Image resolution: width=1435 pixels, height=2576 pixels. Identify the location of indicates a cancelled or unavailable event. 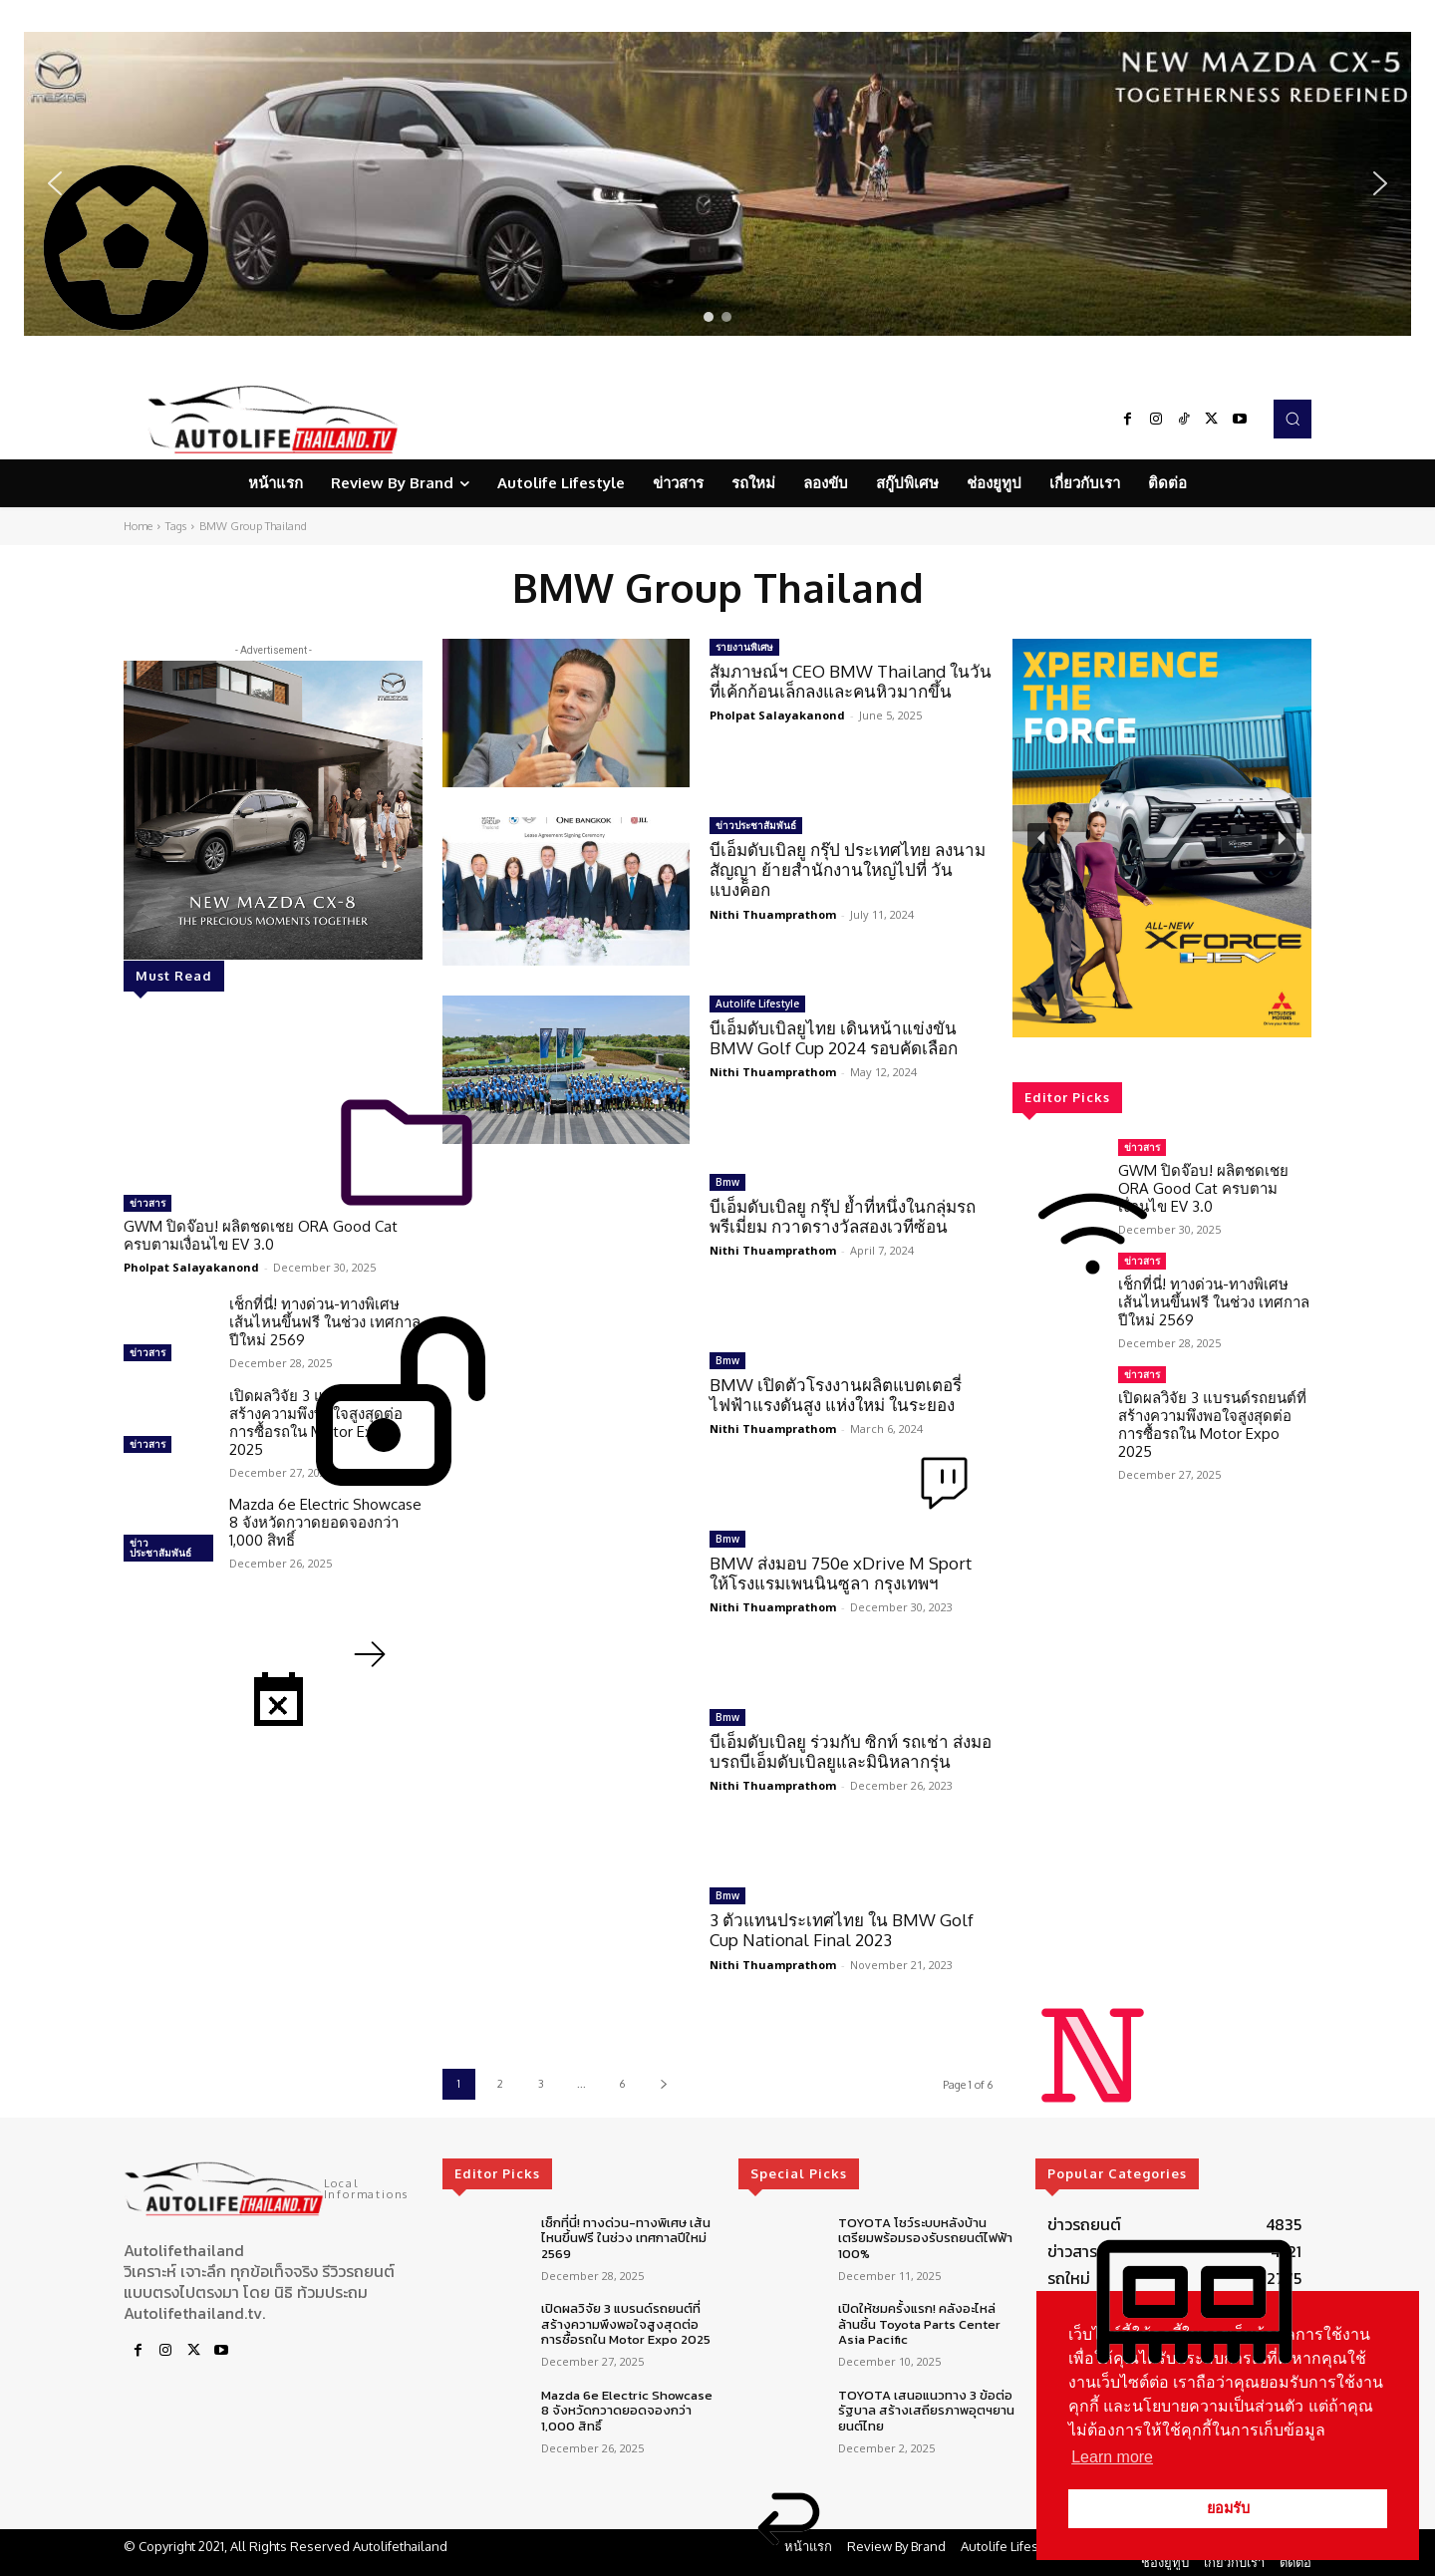
(278, 1701).